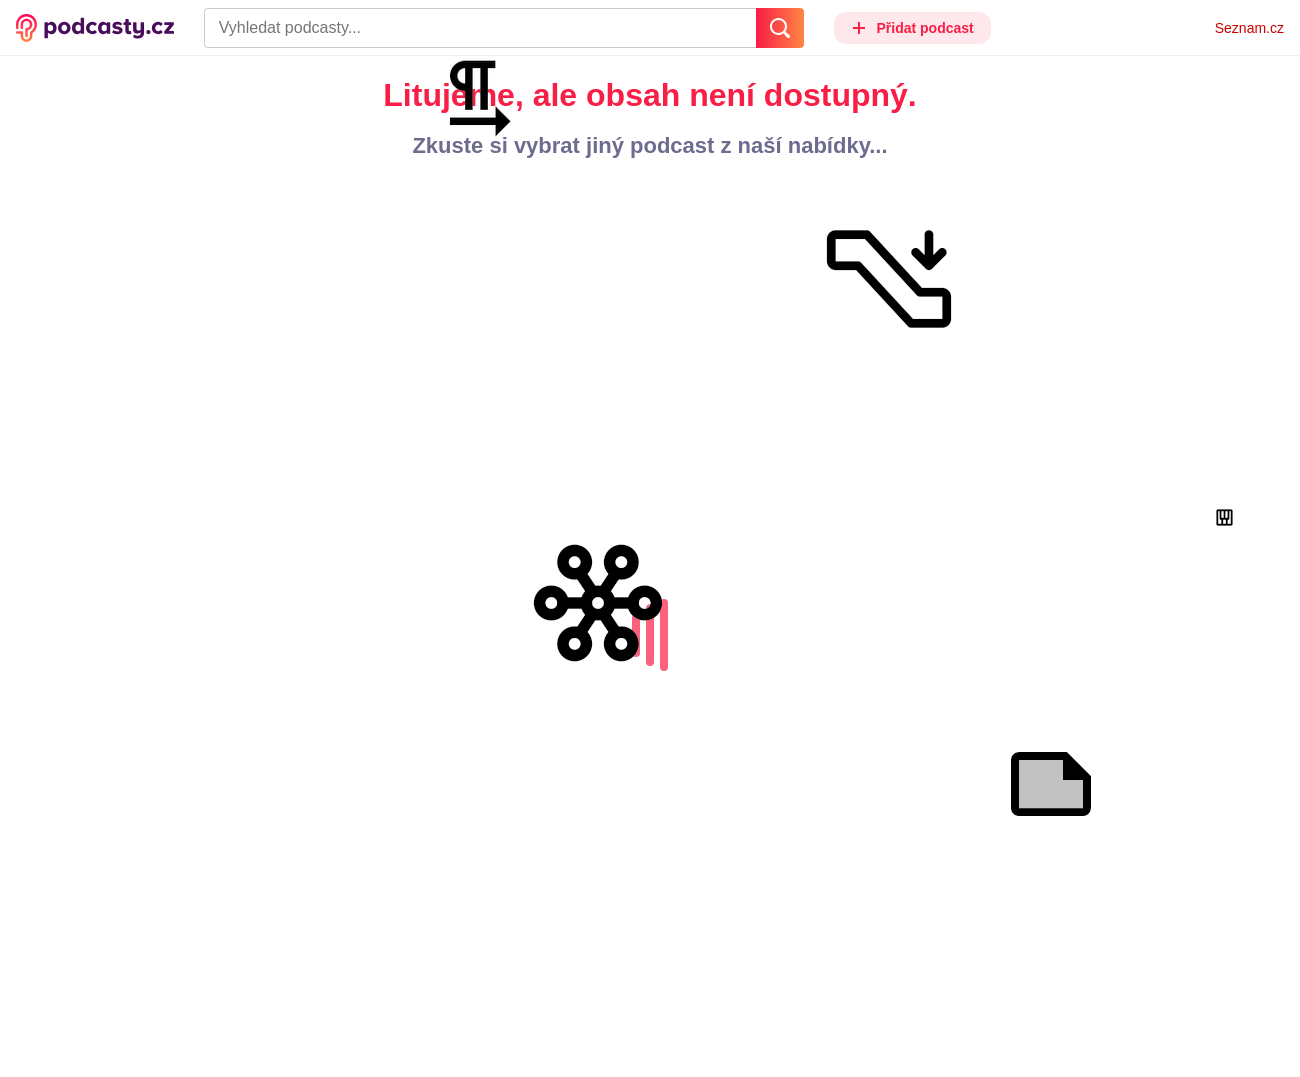  I want to click on open music or piano app, so click(1224, 517).